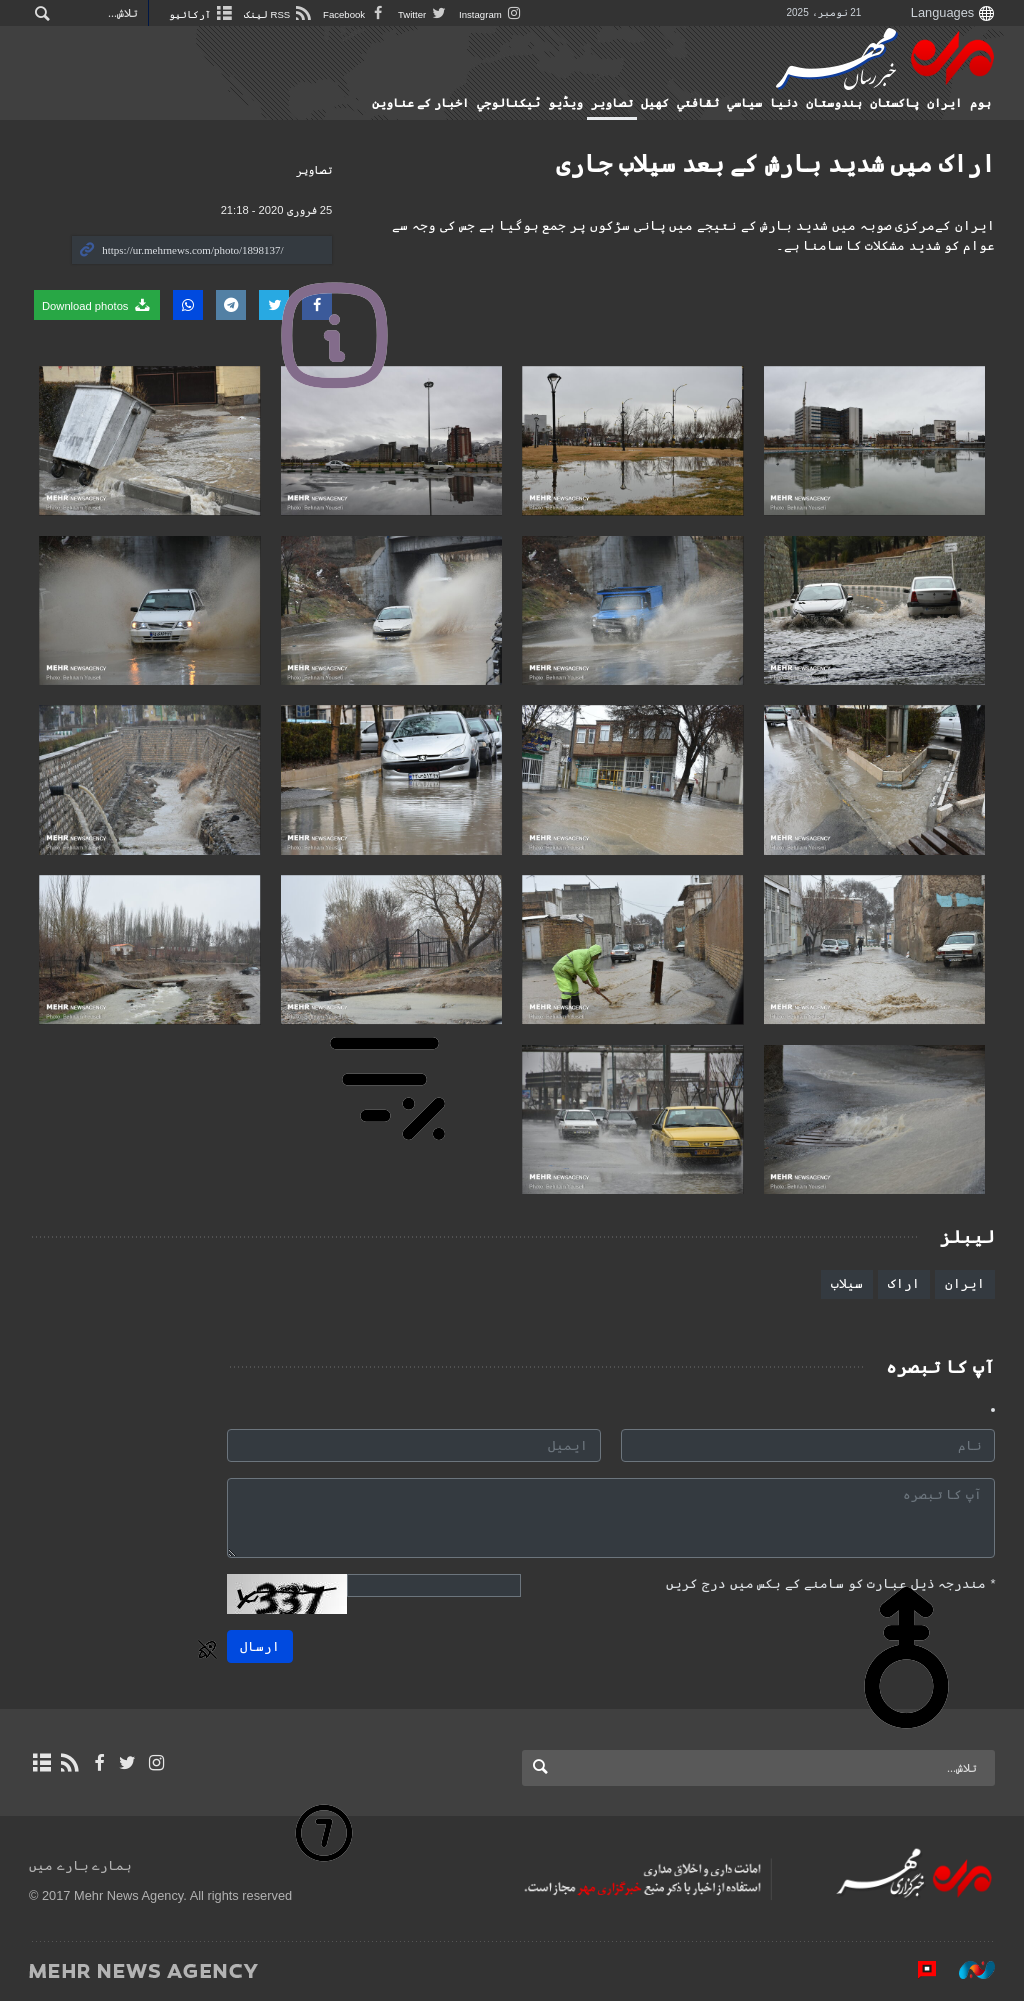 This screenshot has width=1024, height=2001. What do you see at coordinates (384, 1079) in the screenshot?
I see `filter items by discount or sale price` at bounding box center [384, 1079].